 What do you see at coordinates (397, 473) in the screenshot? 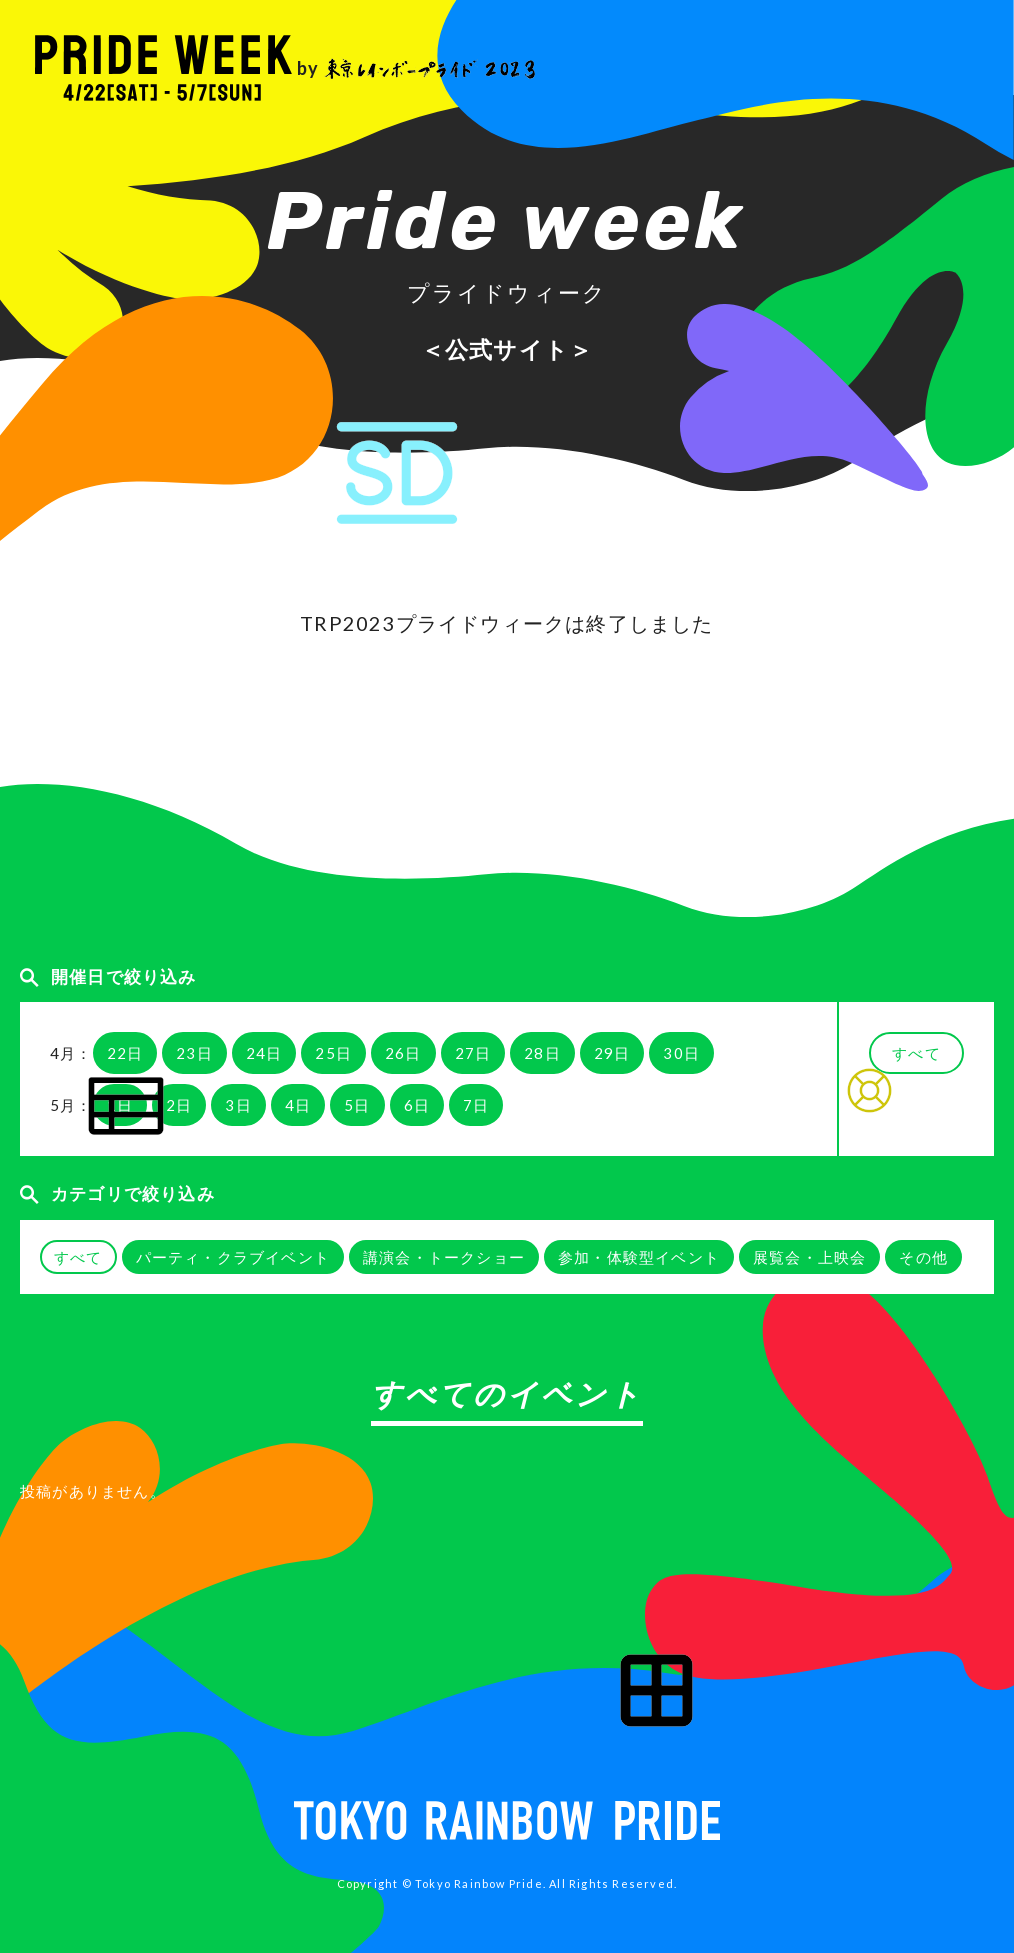
I see `indicates standard definition video quality` at bounding box center [397, 473].